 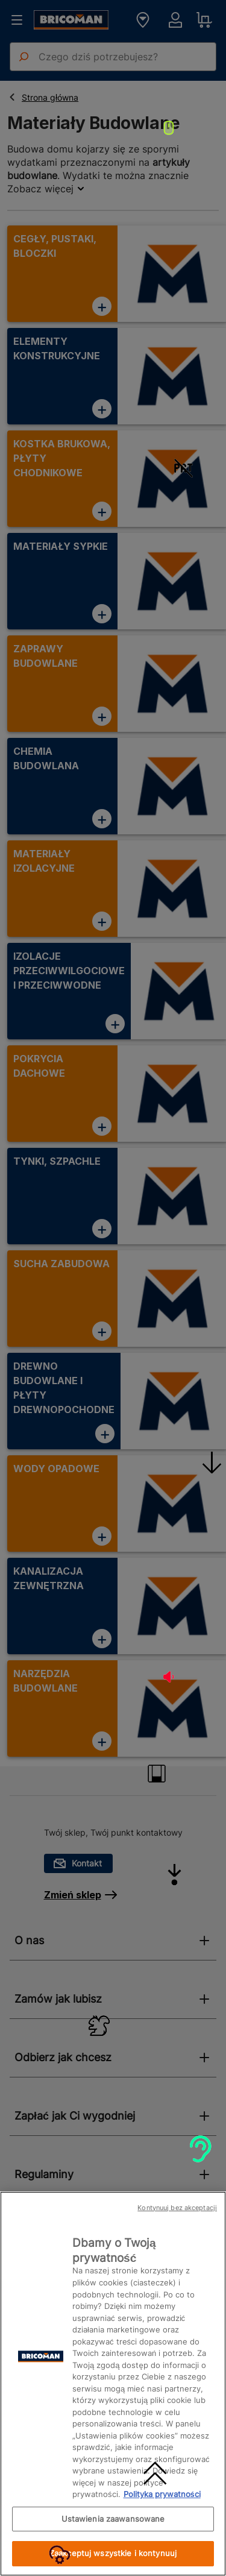 I want to click on adjust mouse or cursor settings, so click(x=169, y=128).